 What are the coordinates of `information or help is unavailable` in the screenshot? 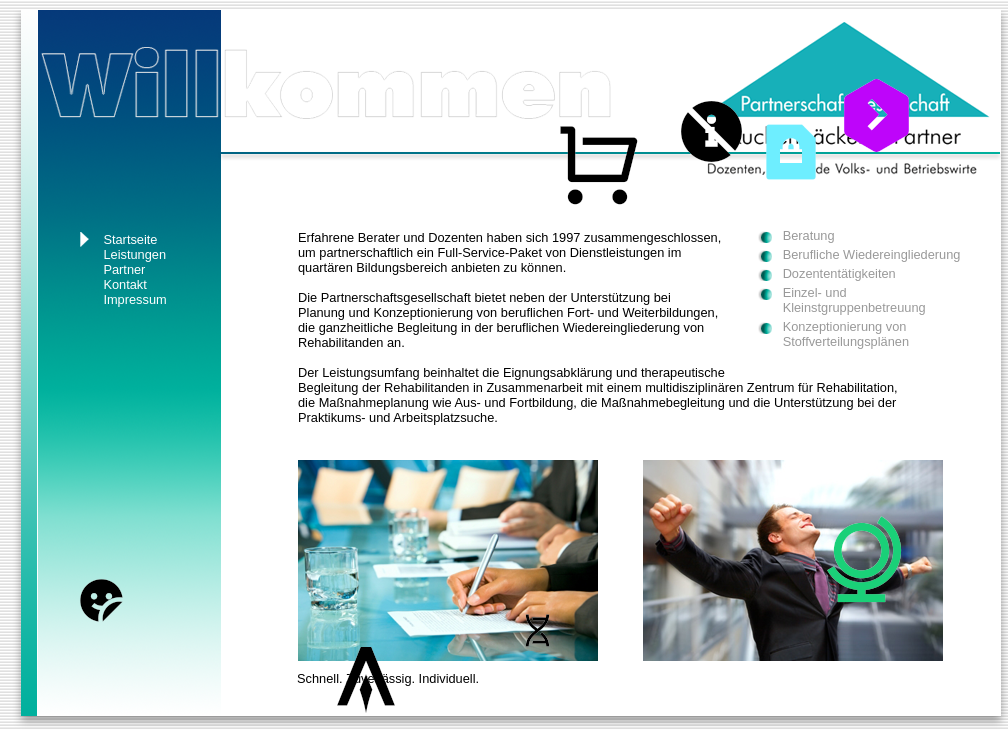 It's located at (711, 131).